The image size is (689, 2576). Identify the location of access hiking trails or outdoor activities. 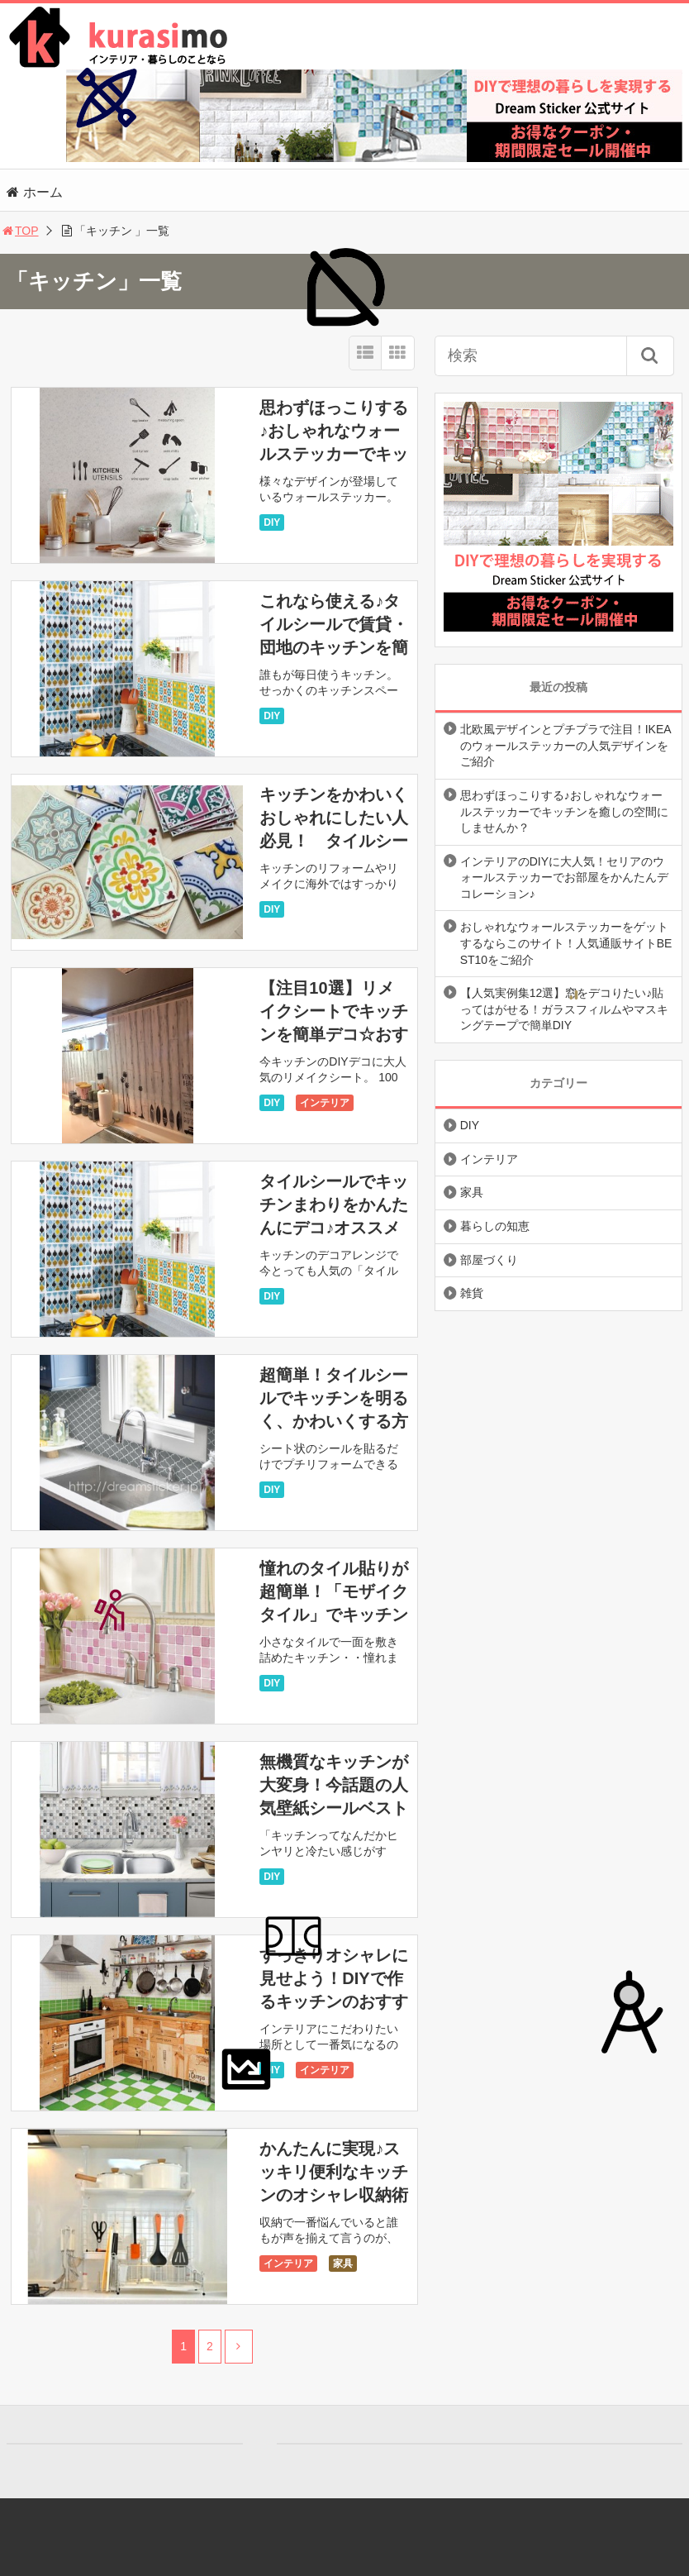
(111, 1610).